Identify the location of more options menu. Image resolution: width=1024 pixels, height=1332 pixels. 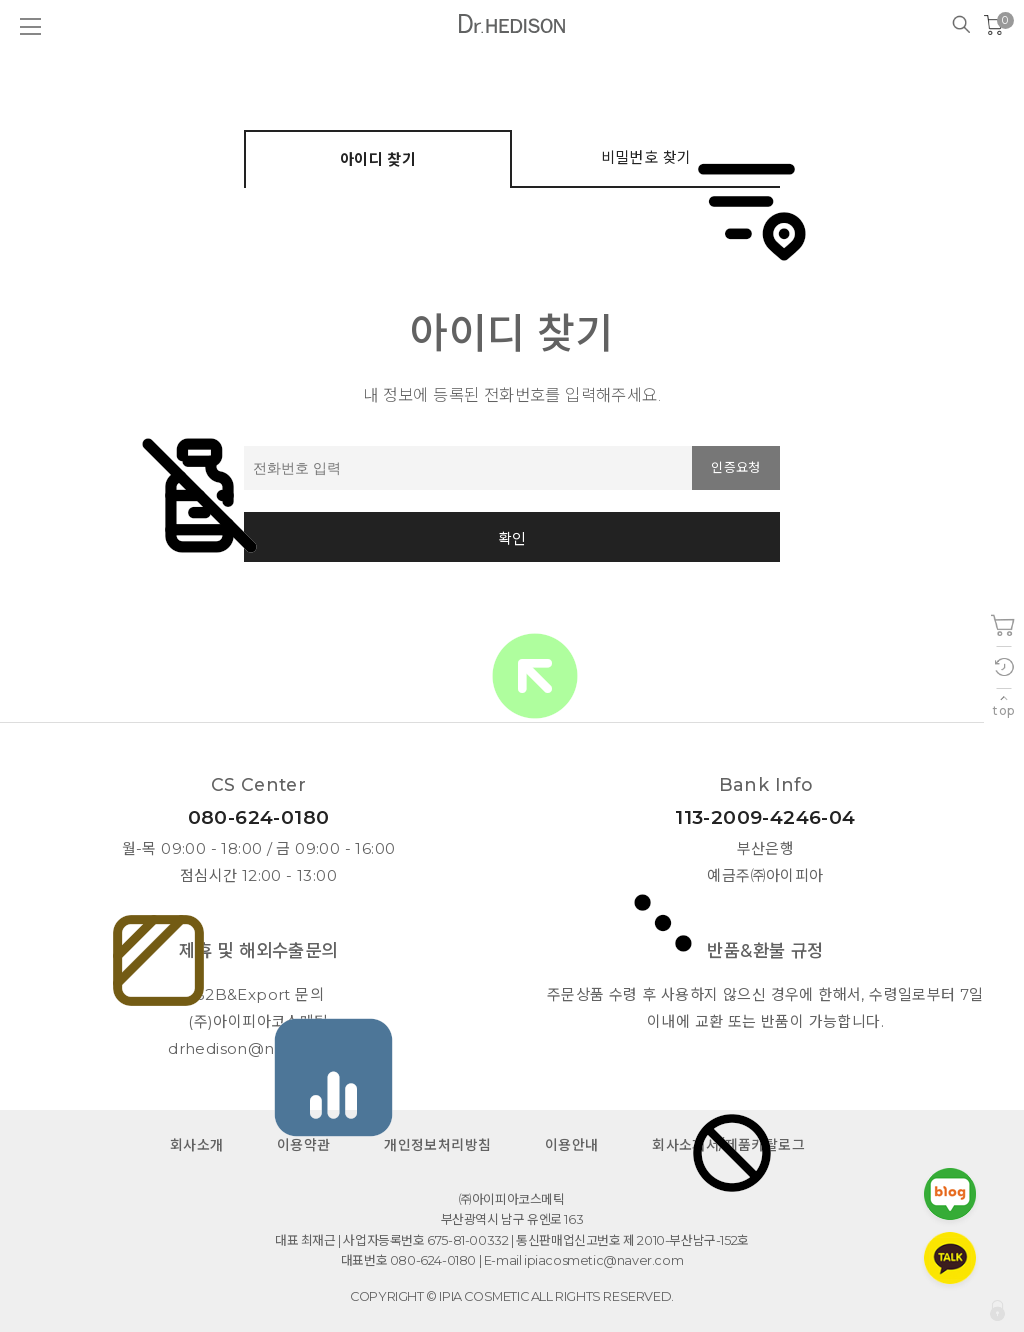
(663, 923).